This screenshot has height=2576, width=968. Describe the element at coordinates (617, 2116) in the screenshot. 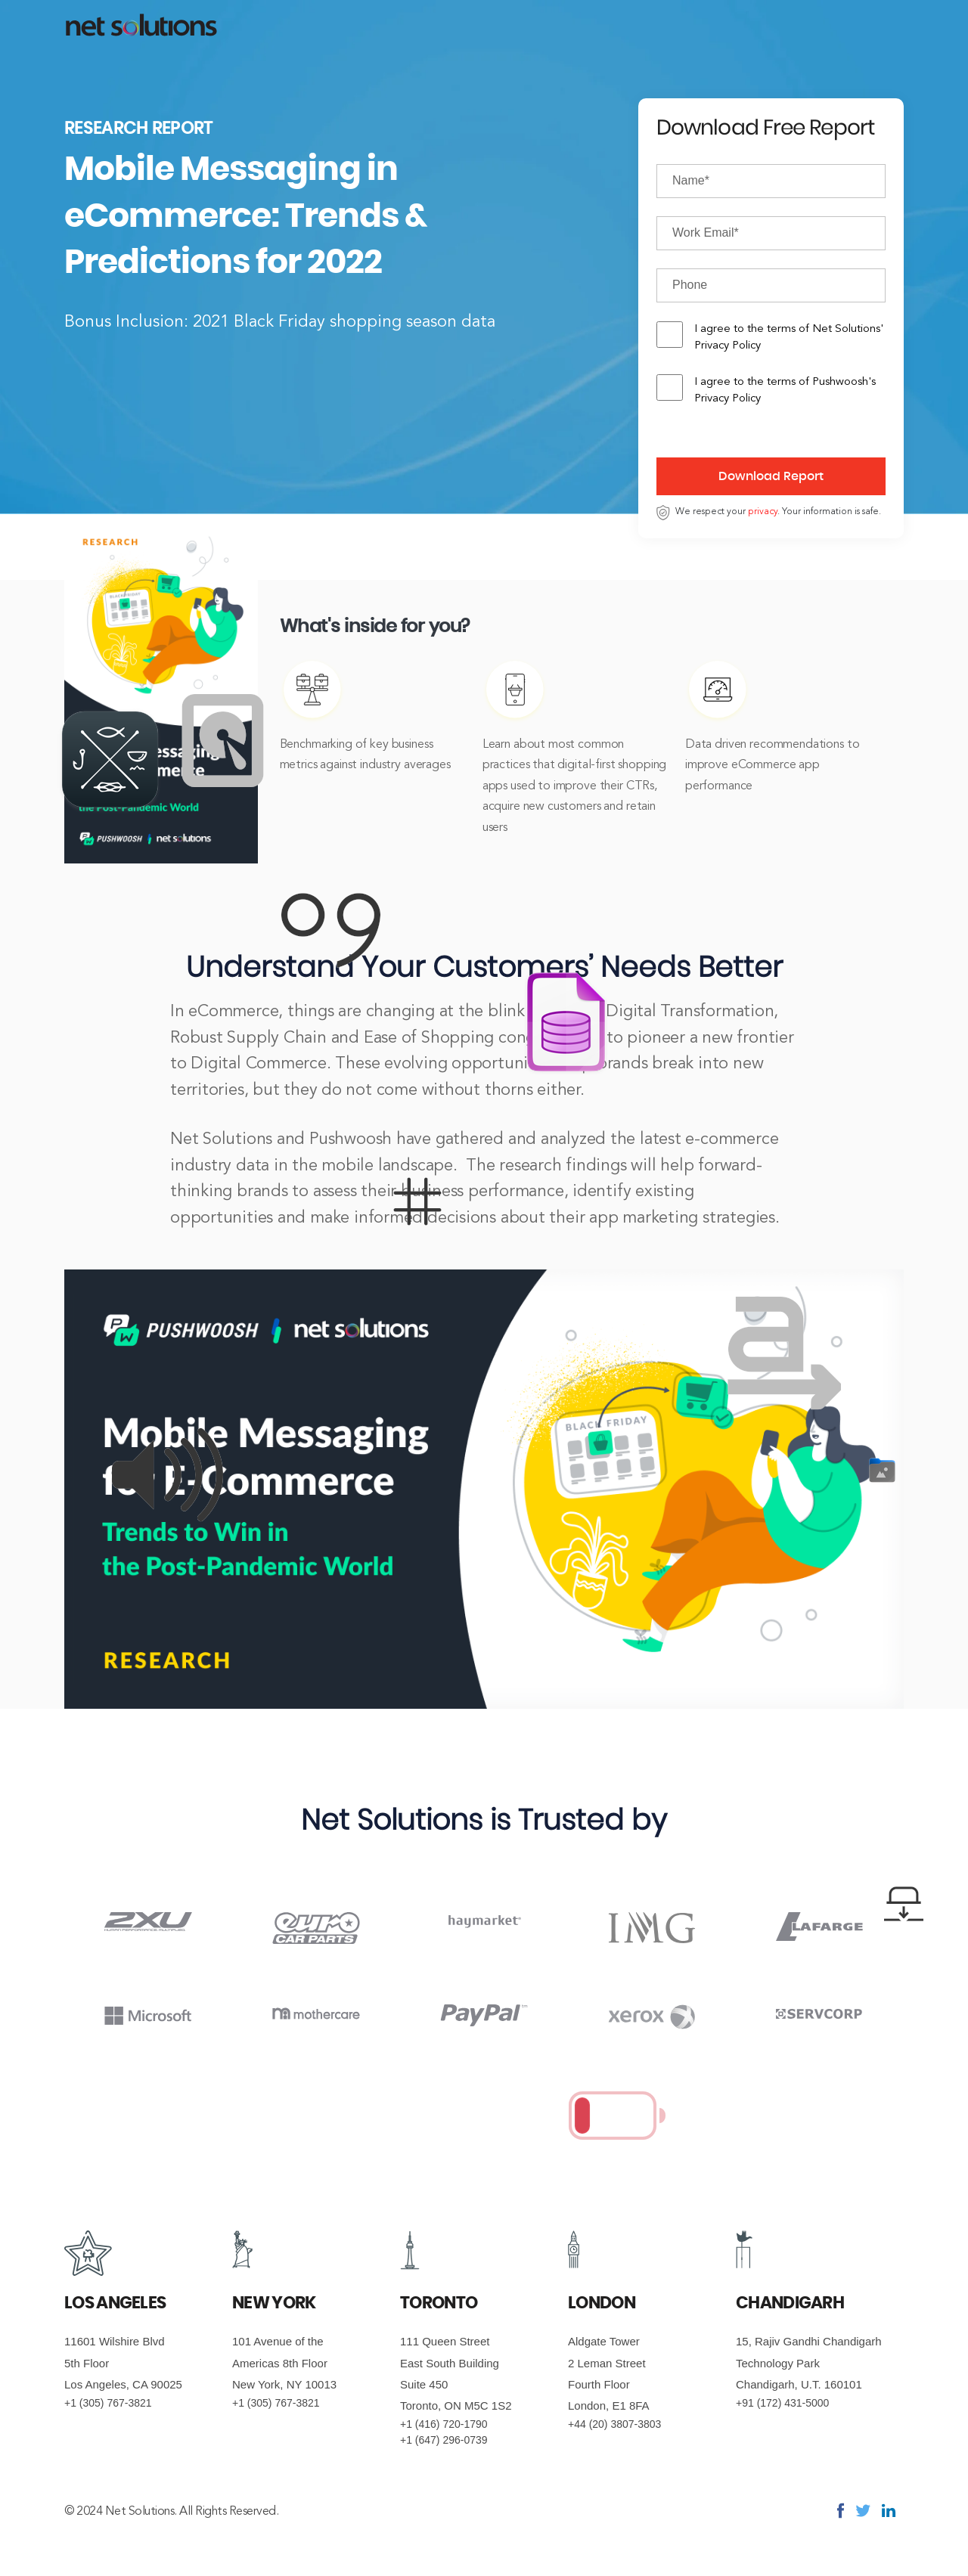

I see `indicates critically low battery at 10%` at that location.